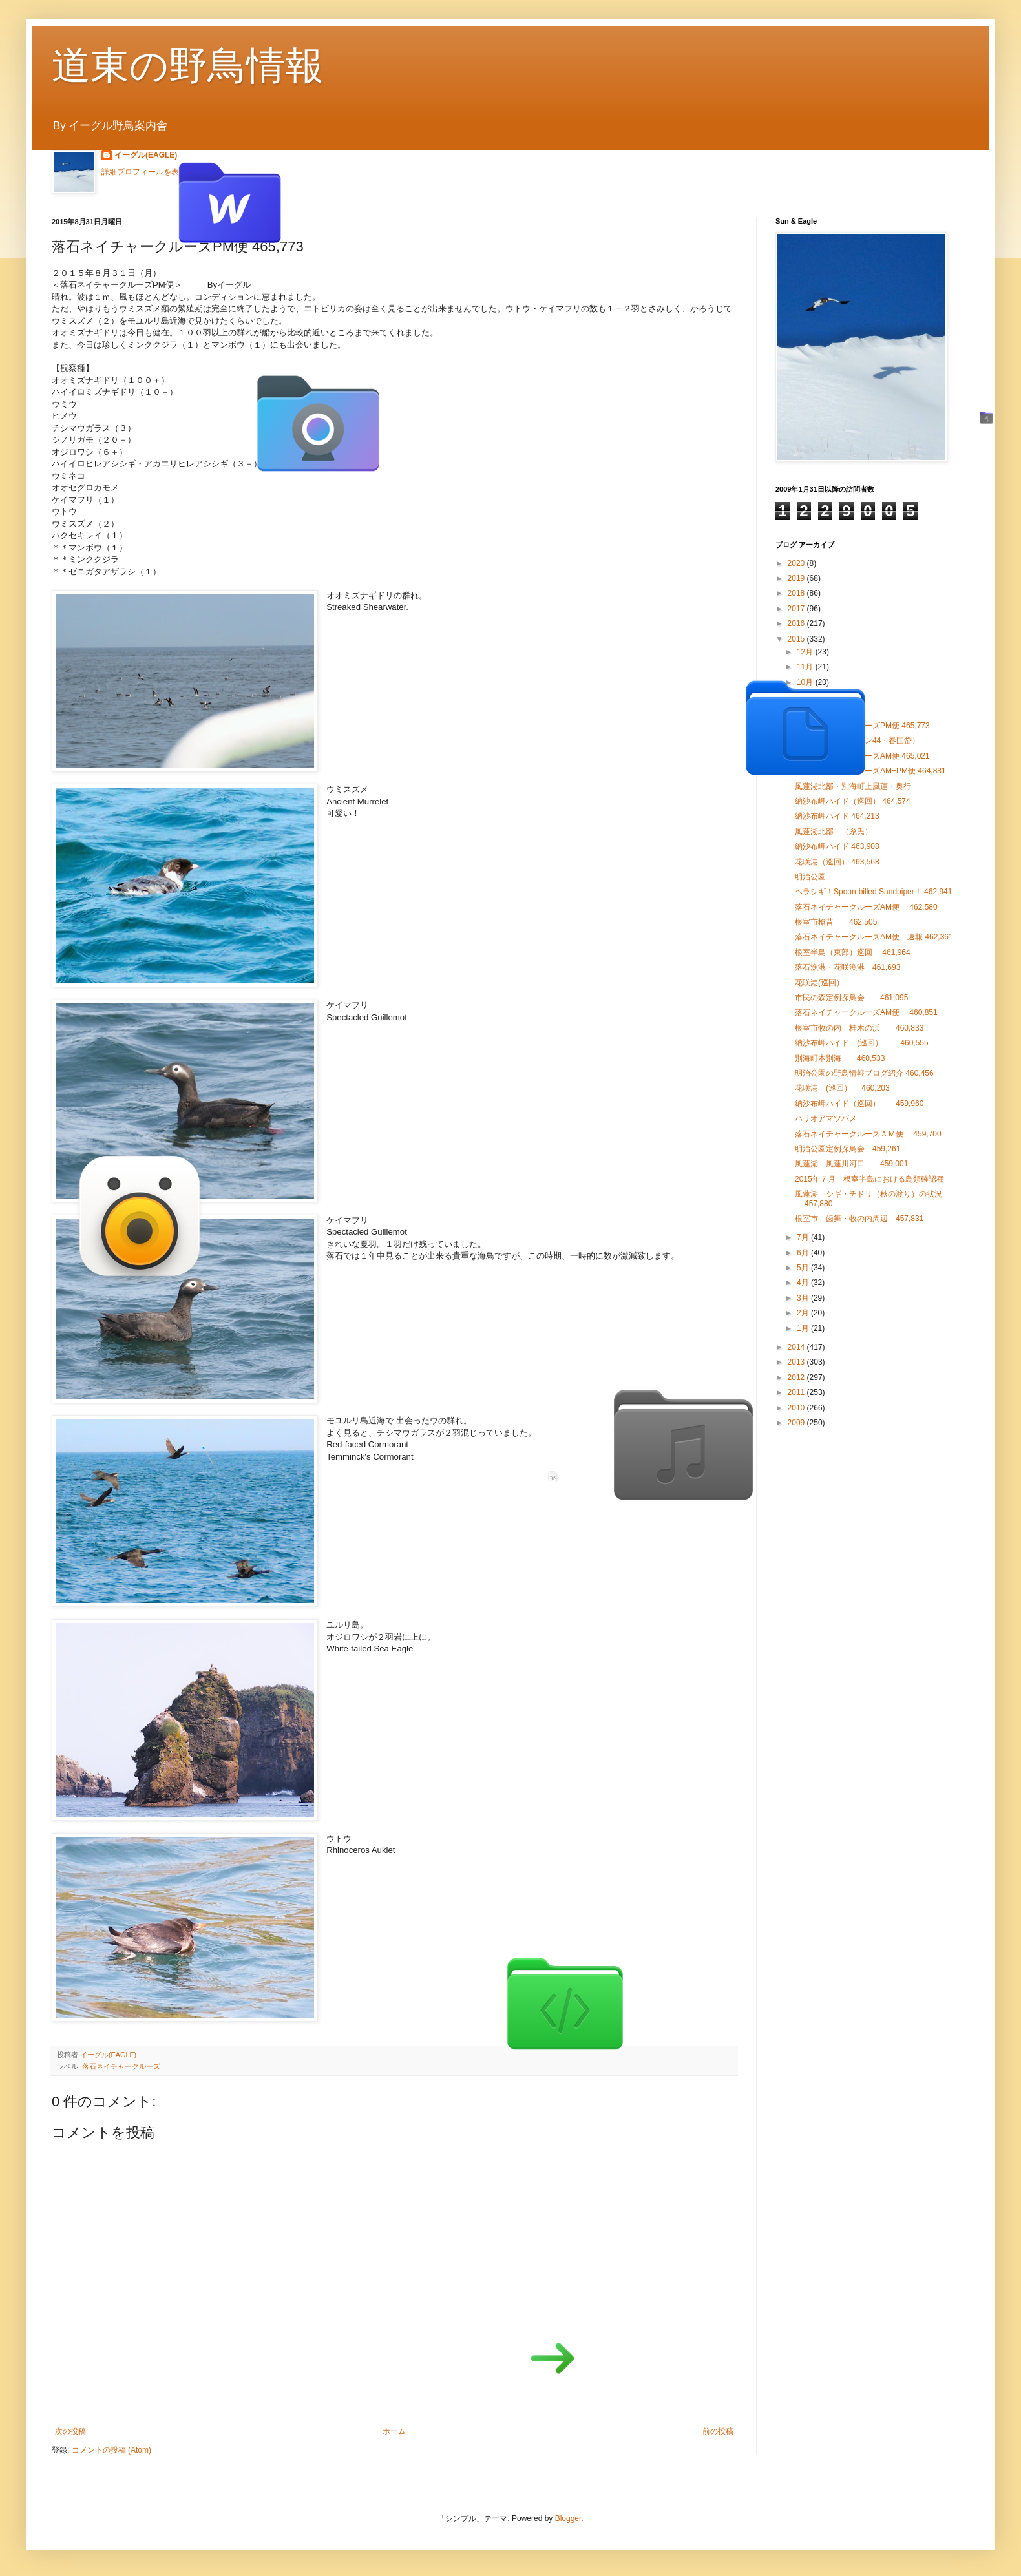 This screenshot has height=2576, width=1021. What do you see at coordinates (565, 2004) in the screenshot?
I see `open your code projects folder` at bounding box center [565, 2004].